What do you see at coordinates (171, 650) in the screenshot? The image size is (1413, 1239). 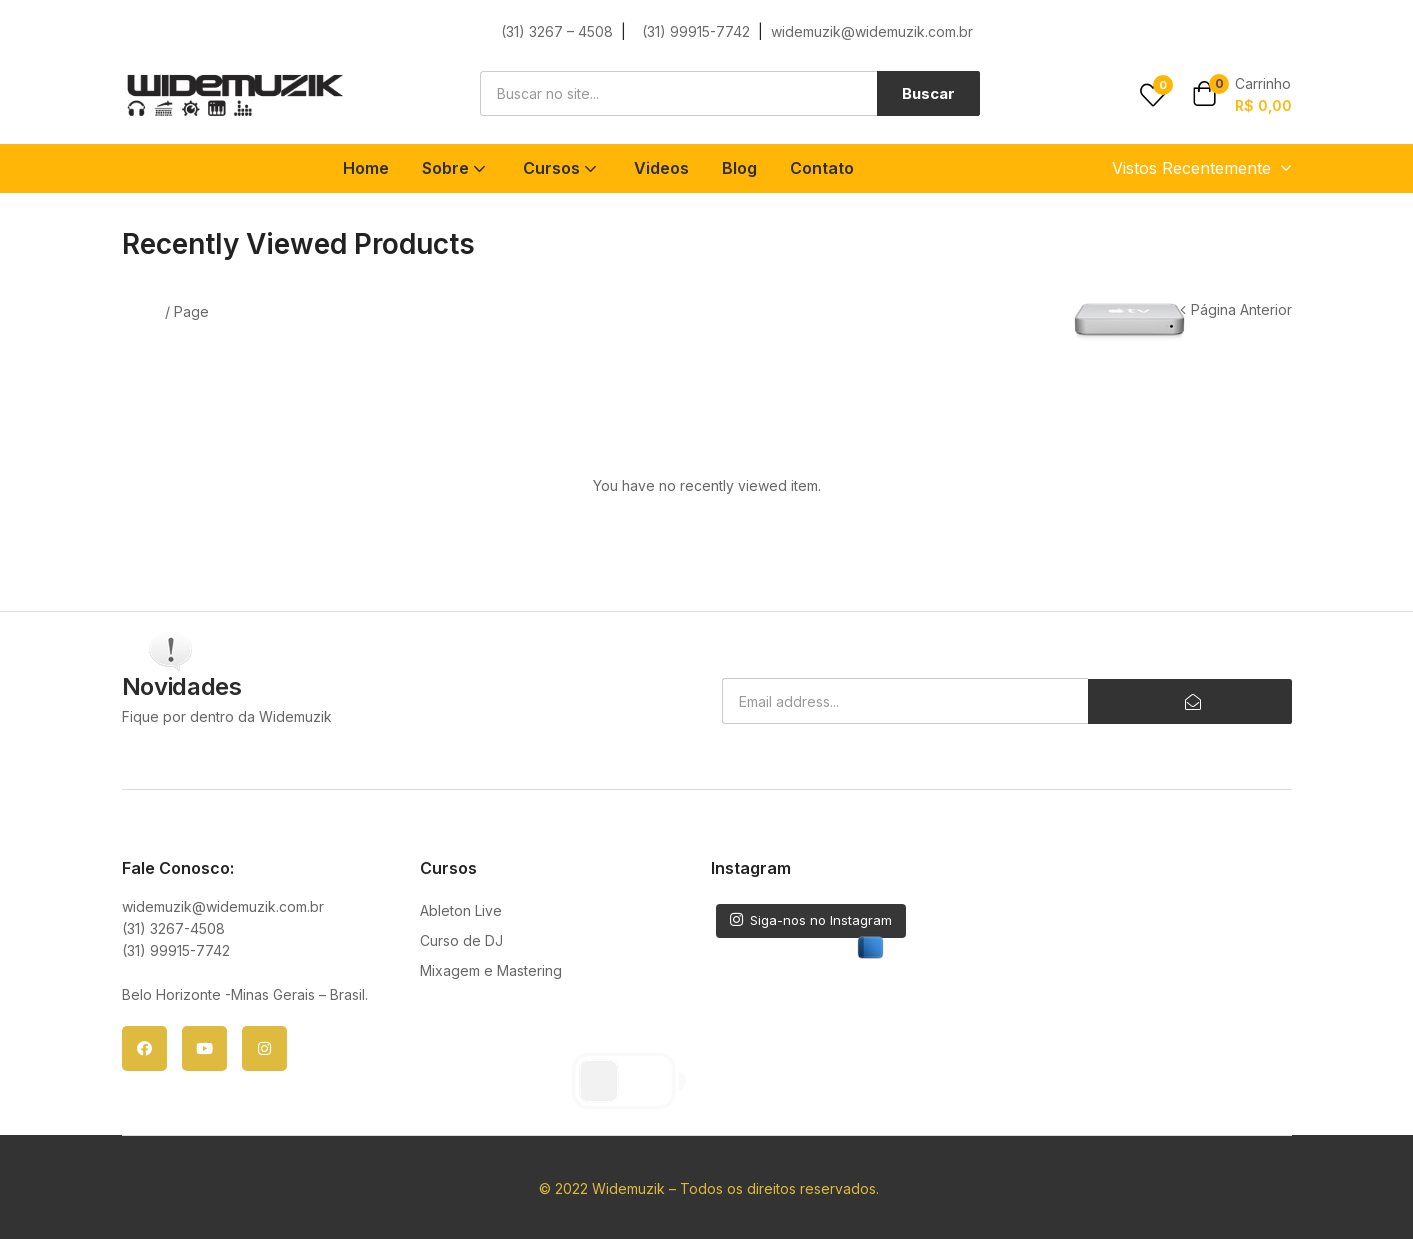 I see `indicates an important notification or alert message` at bounding box center [171, 650].